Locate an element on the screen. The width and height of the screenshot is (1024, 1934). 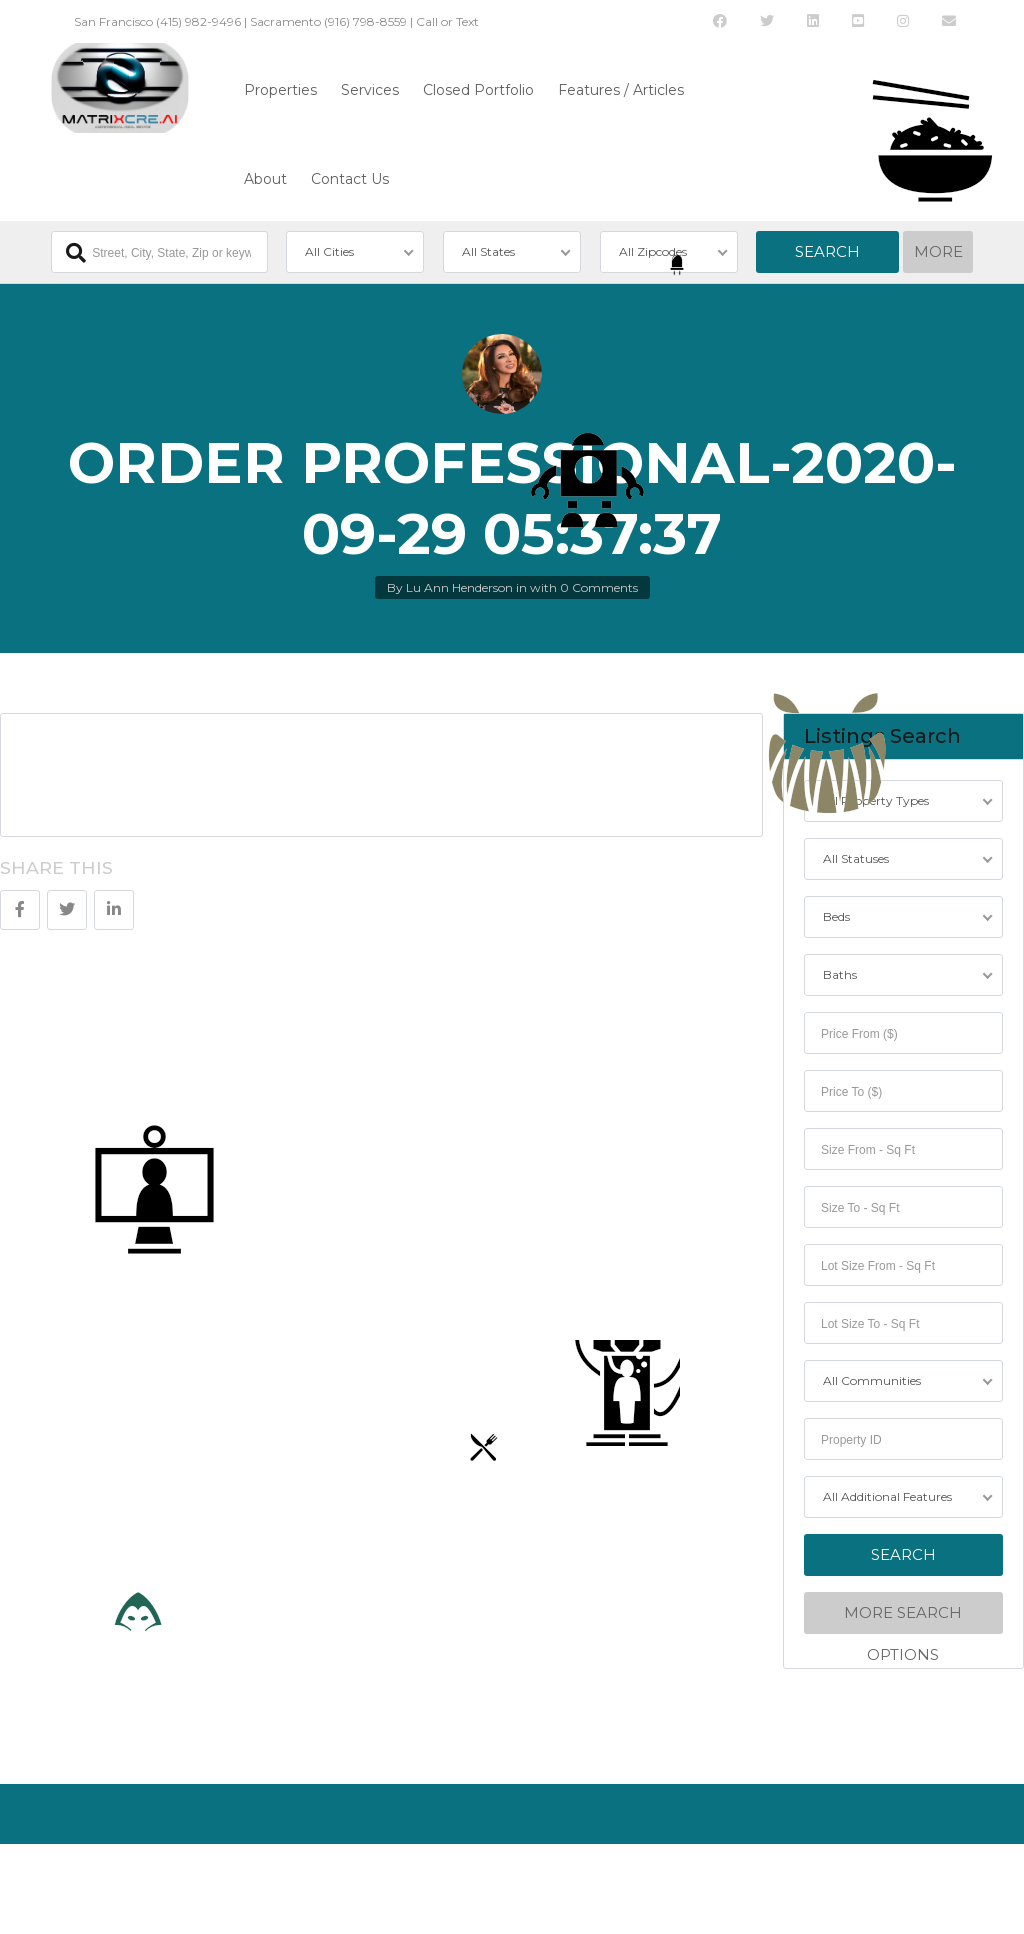
start or join a video conference call is located at coordinates (154, 1189).